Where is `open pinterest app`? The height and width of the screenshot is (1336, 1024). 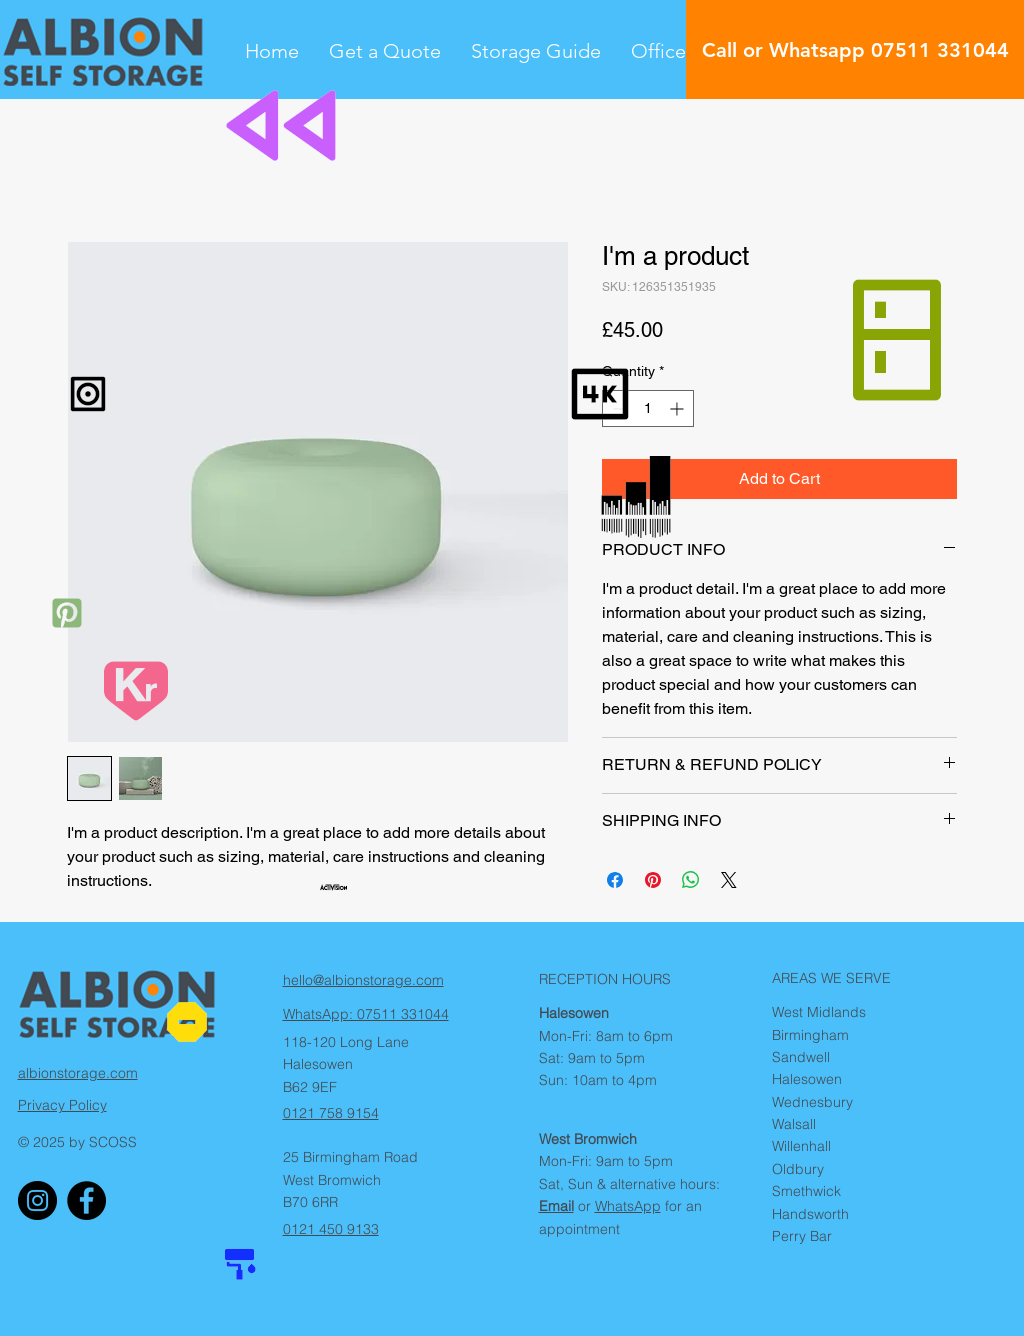
open pinterest app is located at coordinates (67, 613).